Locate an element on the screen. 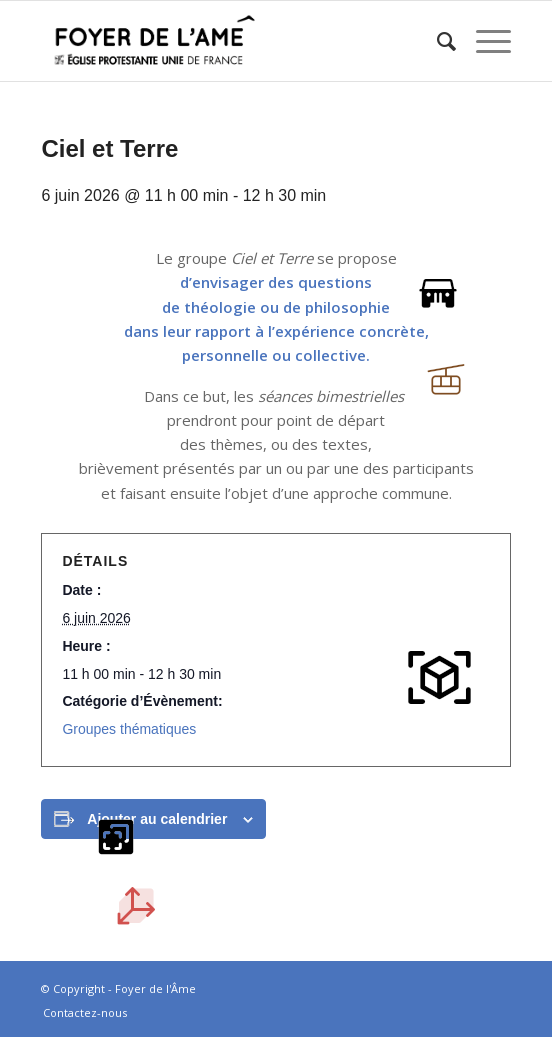 The height and width of the screenshot is (1037, 552). bring selection to front layer is located at coordinates (116, 837).